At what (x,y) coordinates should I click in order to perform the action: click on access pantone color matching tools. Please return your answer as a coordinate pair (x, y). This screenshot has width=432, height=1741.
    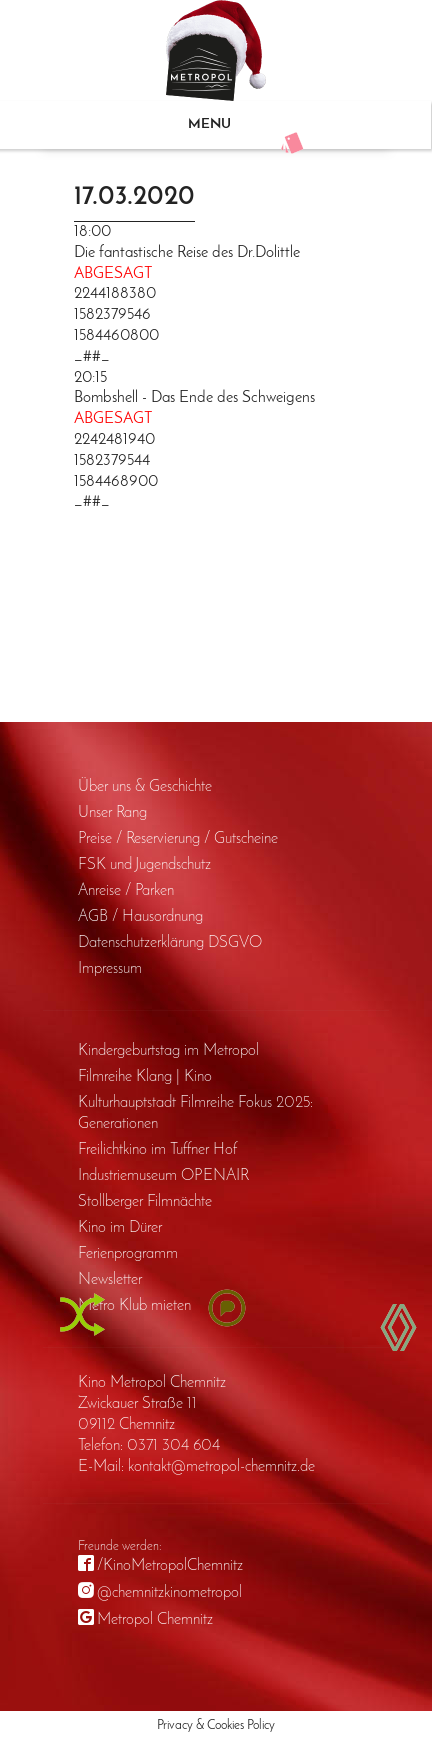
    Looking at the image, I should click on (292, 143).